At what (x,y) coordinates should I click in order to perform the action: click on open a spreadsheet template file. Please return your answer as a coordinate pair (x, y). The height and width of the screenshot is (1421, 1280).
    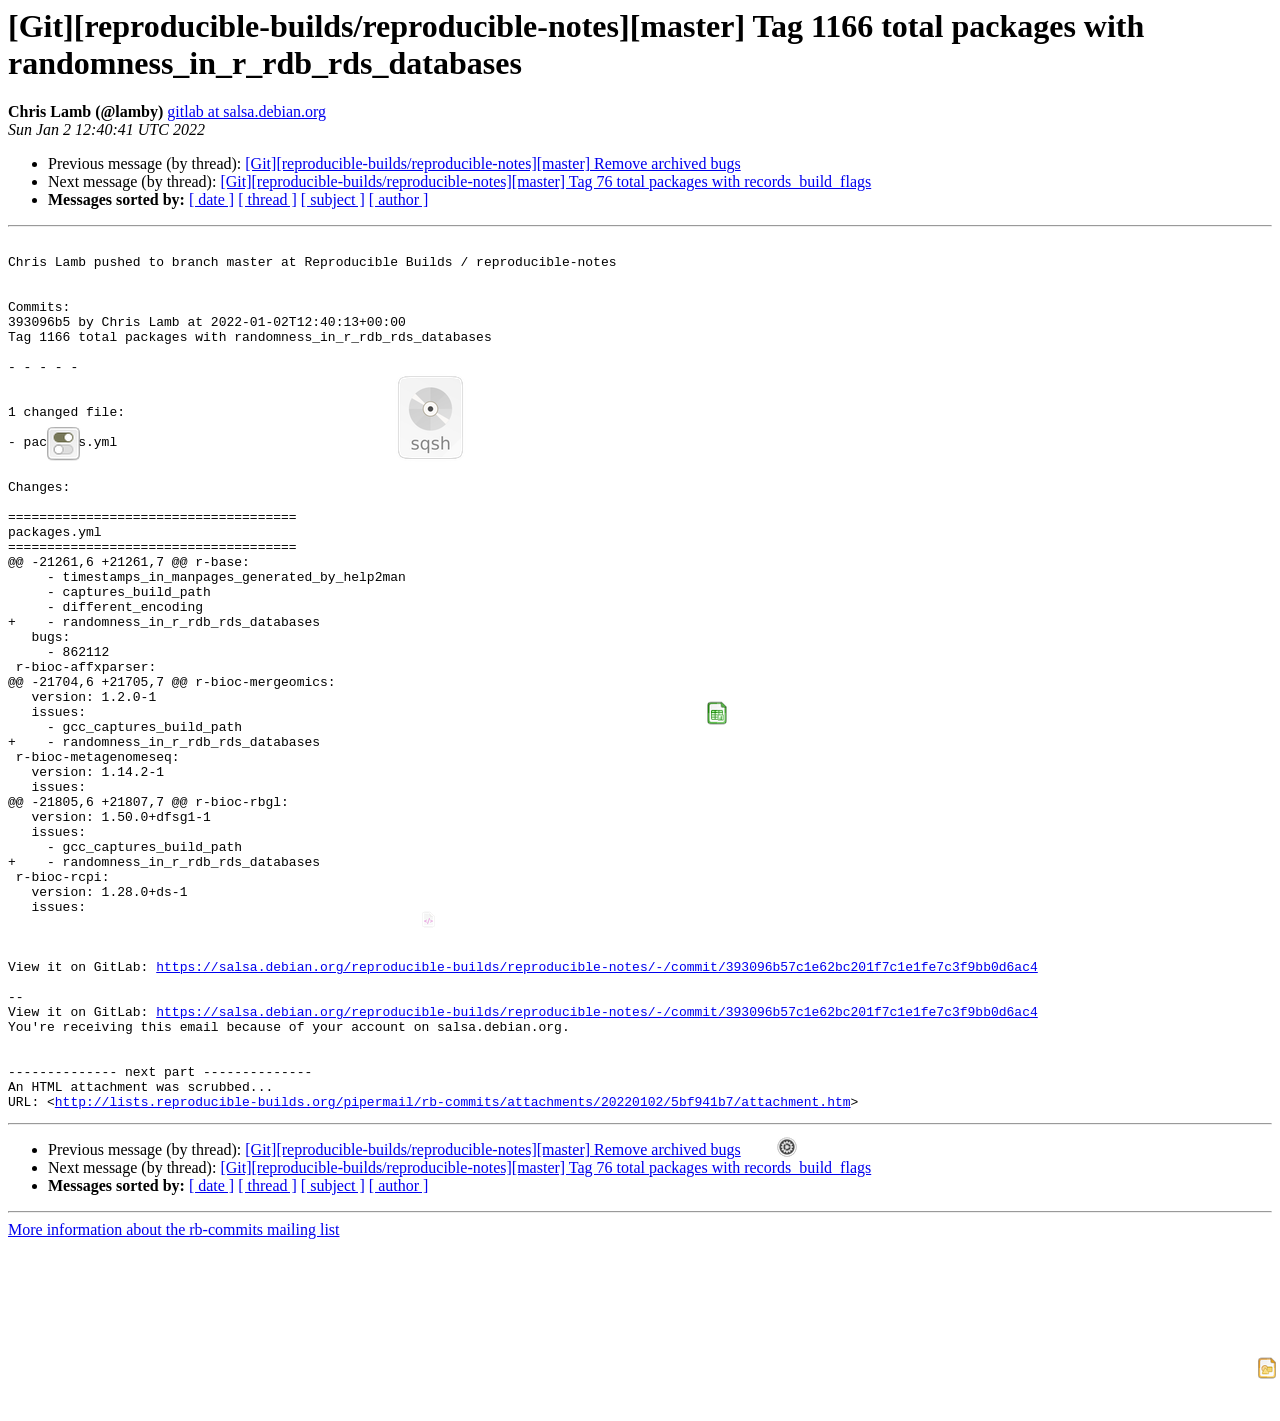
    Looking at the image, I should click on (717, 713).